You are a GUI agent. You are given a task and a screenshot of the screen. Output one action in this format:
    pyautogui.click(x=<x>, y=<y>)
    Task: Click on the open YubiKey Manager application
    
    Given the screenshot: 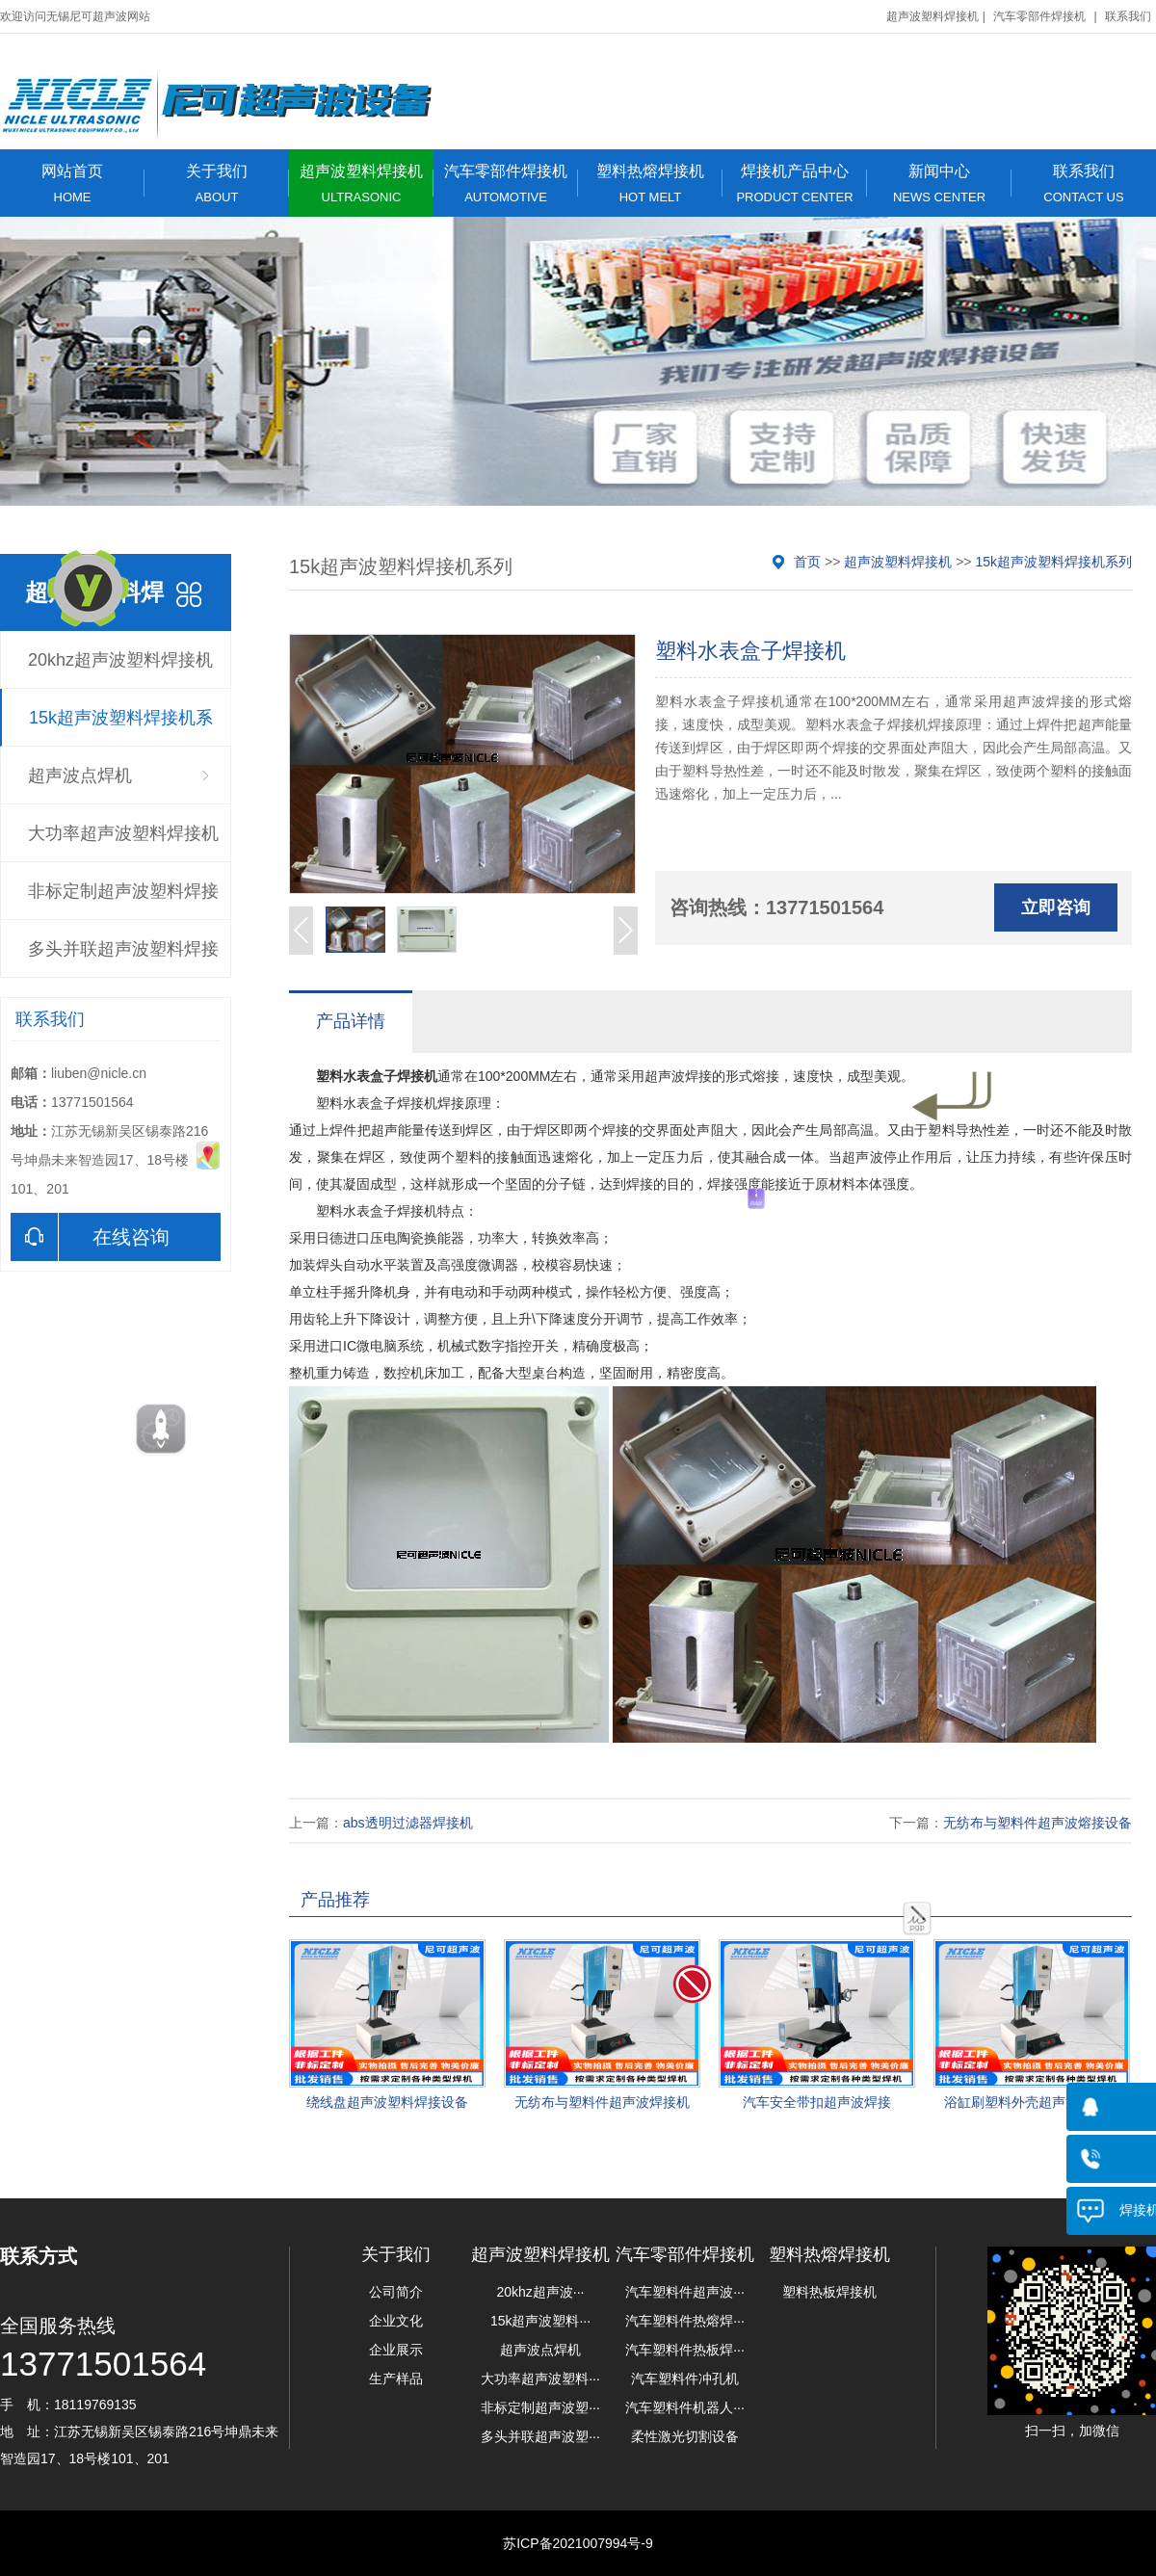 What is the action you would take?
    pyautogui.click(x=88, y=588)
    